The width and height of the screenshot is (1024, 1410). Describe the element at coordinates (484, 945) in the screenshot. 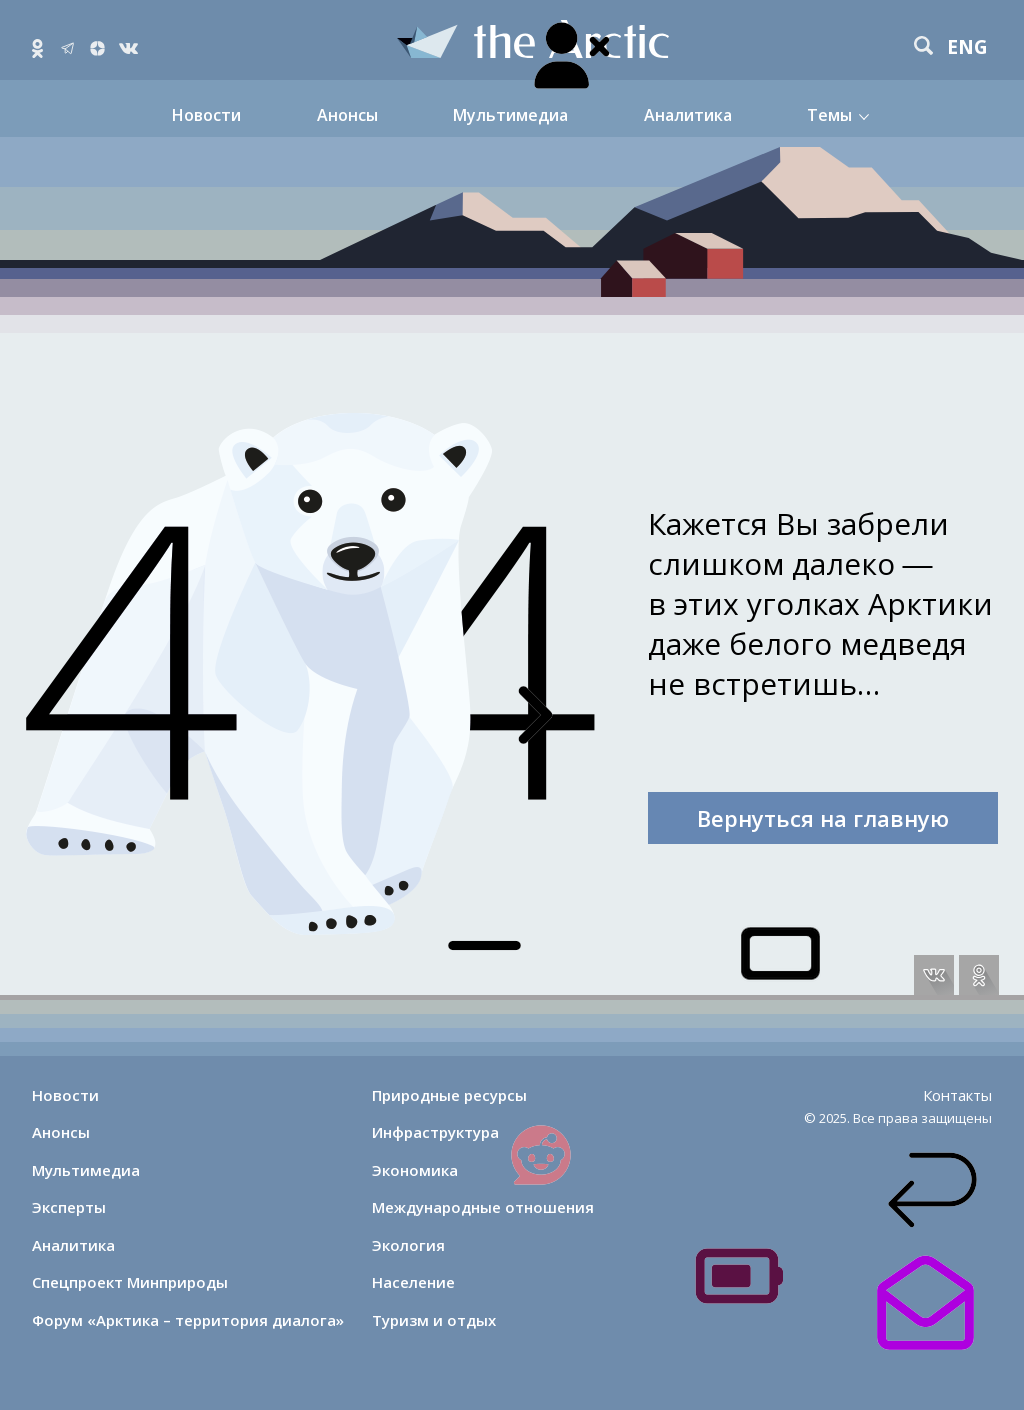

I see `decrease quantity or value` at that location.